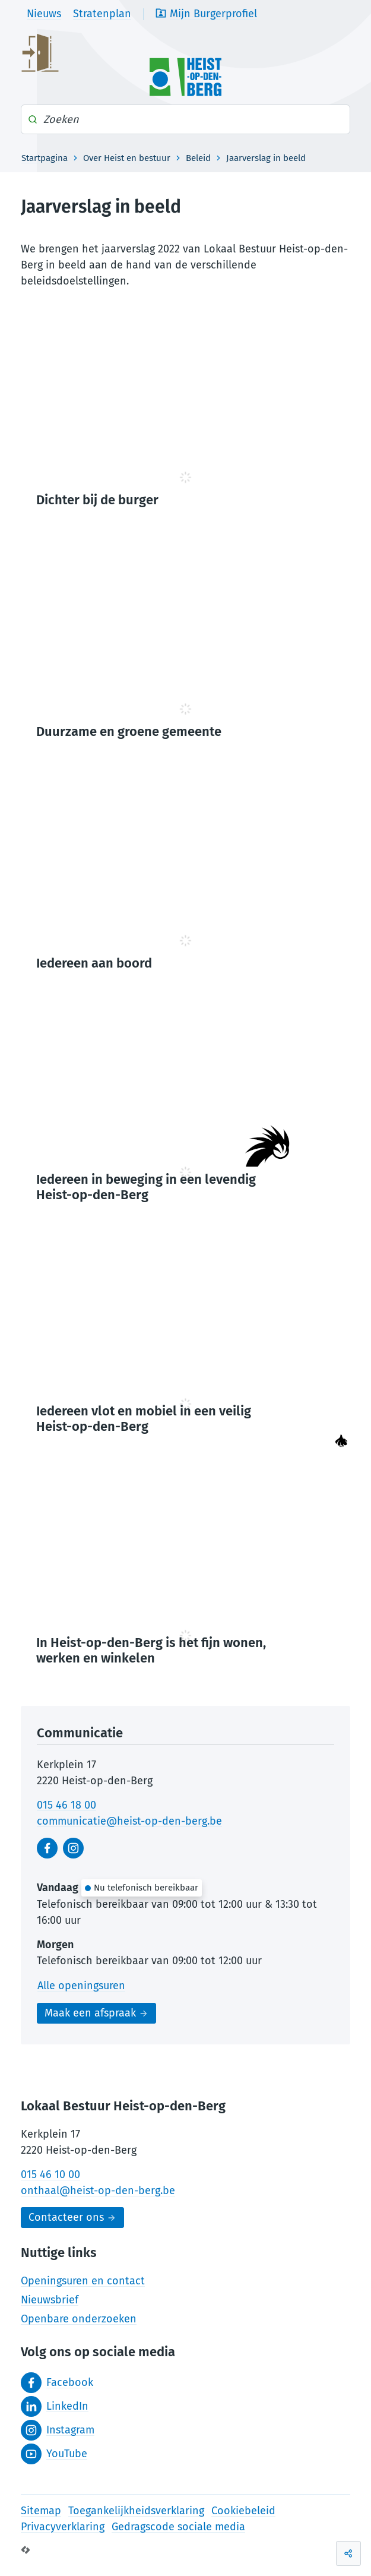 The width and height of the screenshot is (371, 2576). I want to click on cast an electrical or lightning spell, so click(267, 1145).